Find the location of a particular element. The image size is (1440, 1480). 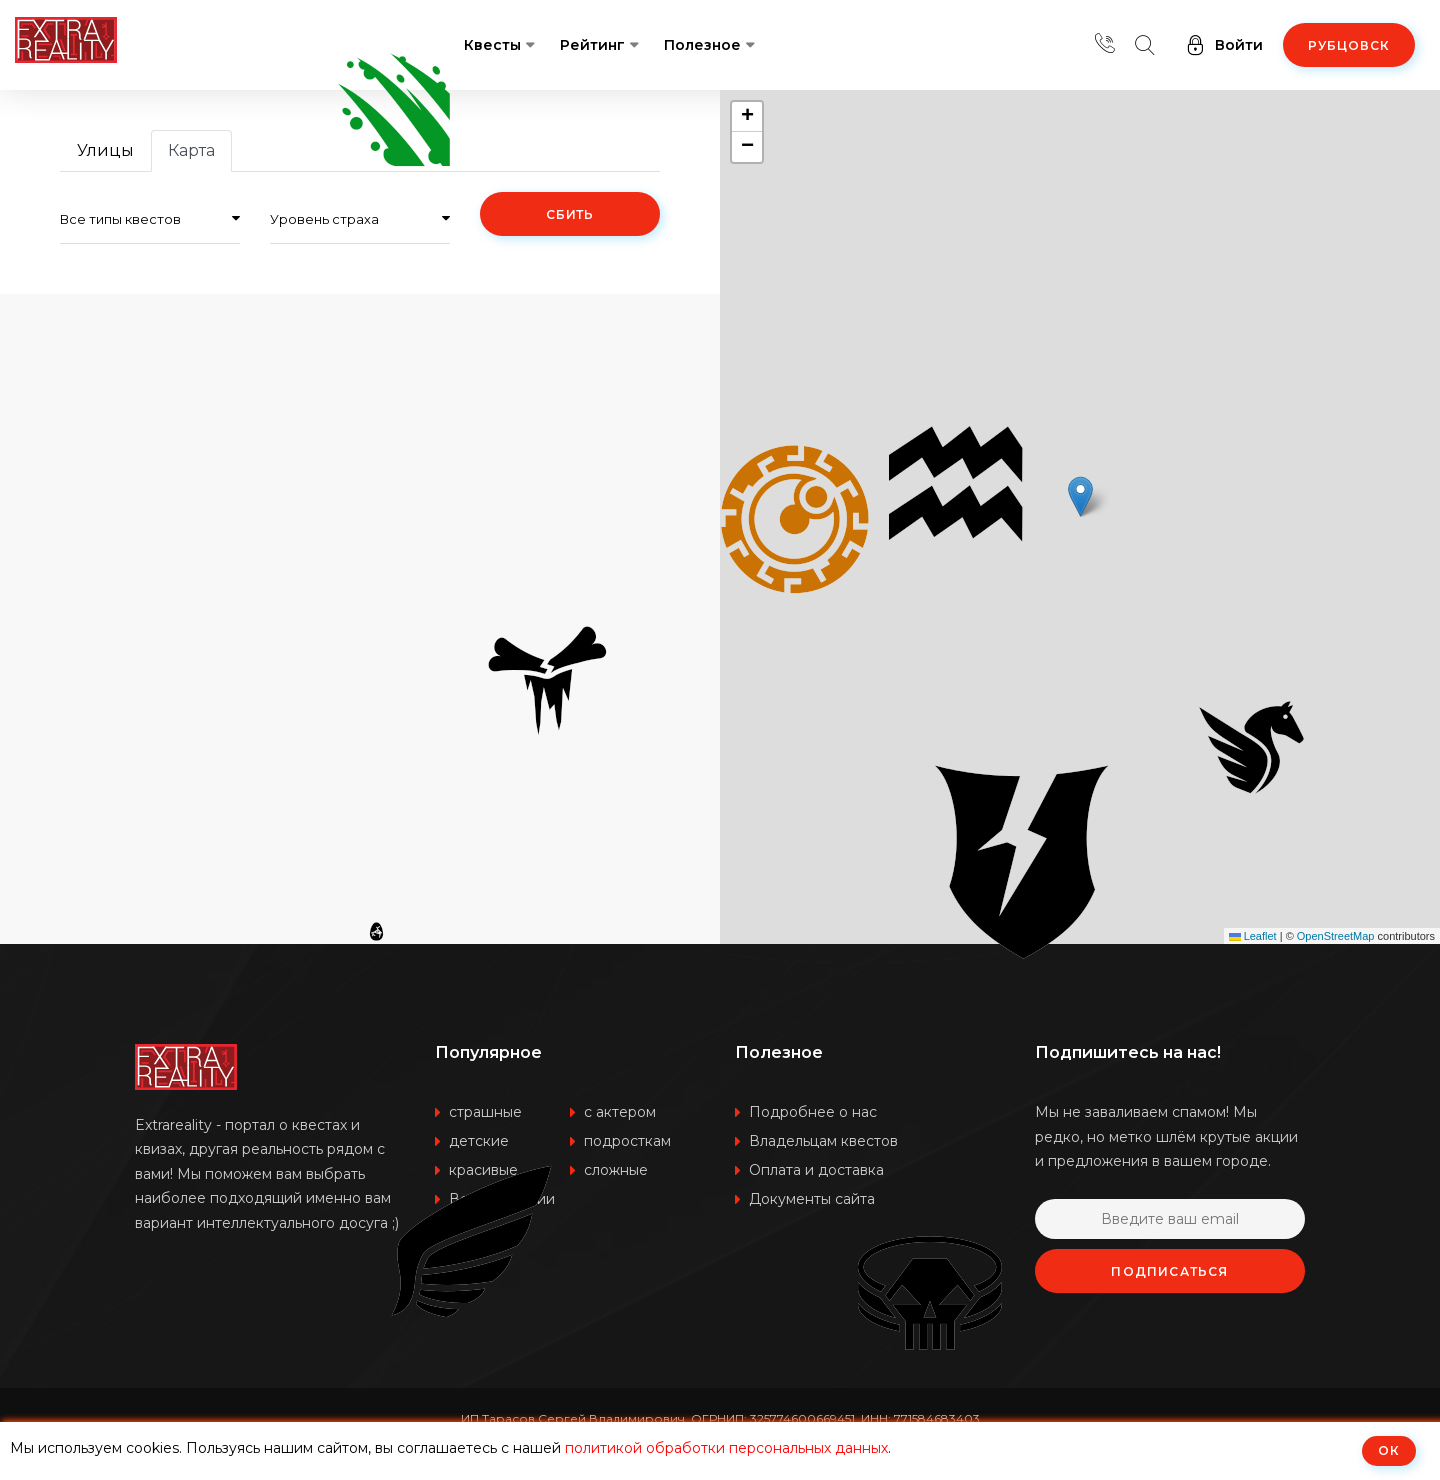

indicates premium or liberty status is located at coordinates (471, 1241).